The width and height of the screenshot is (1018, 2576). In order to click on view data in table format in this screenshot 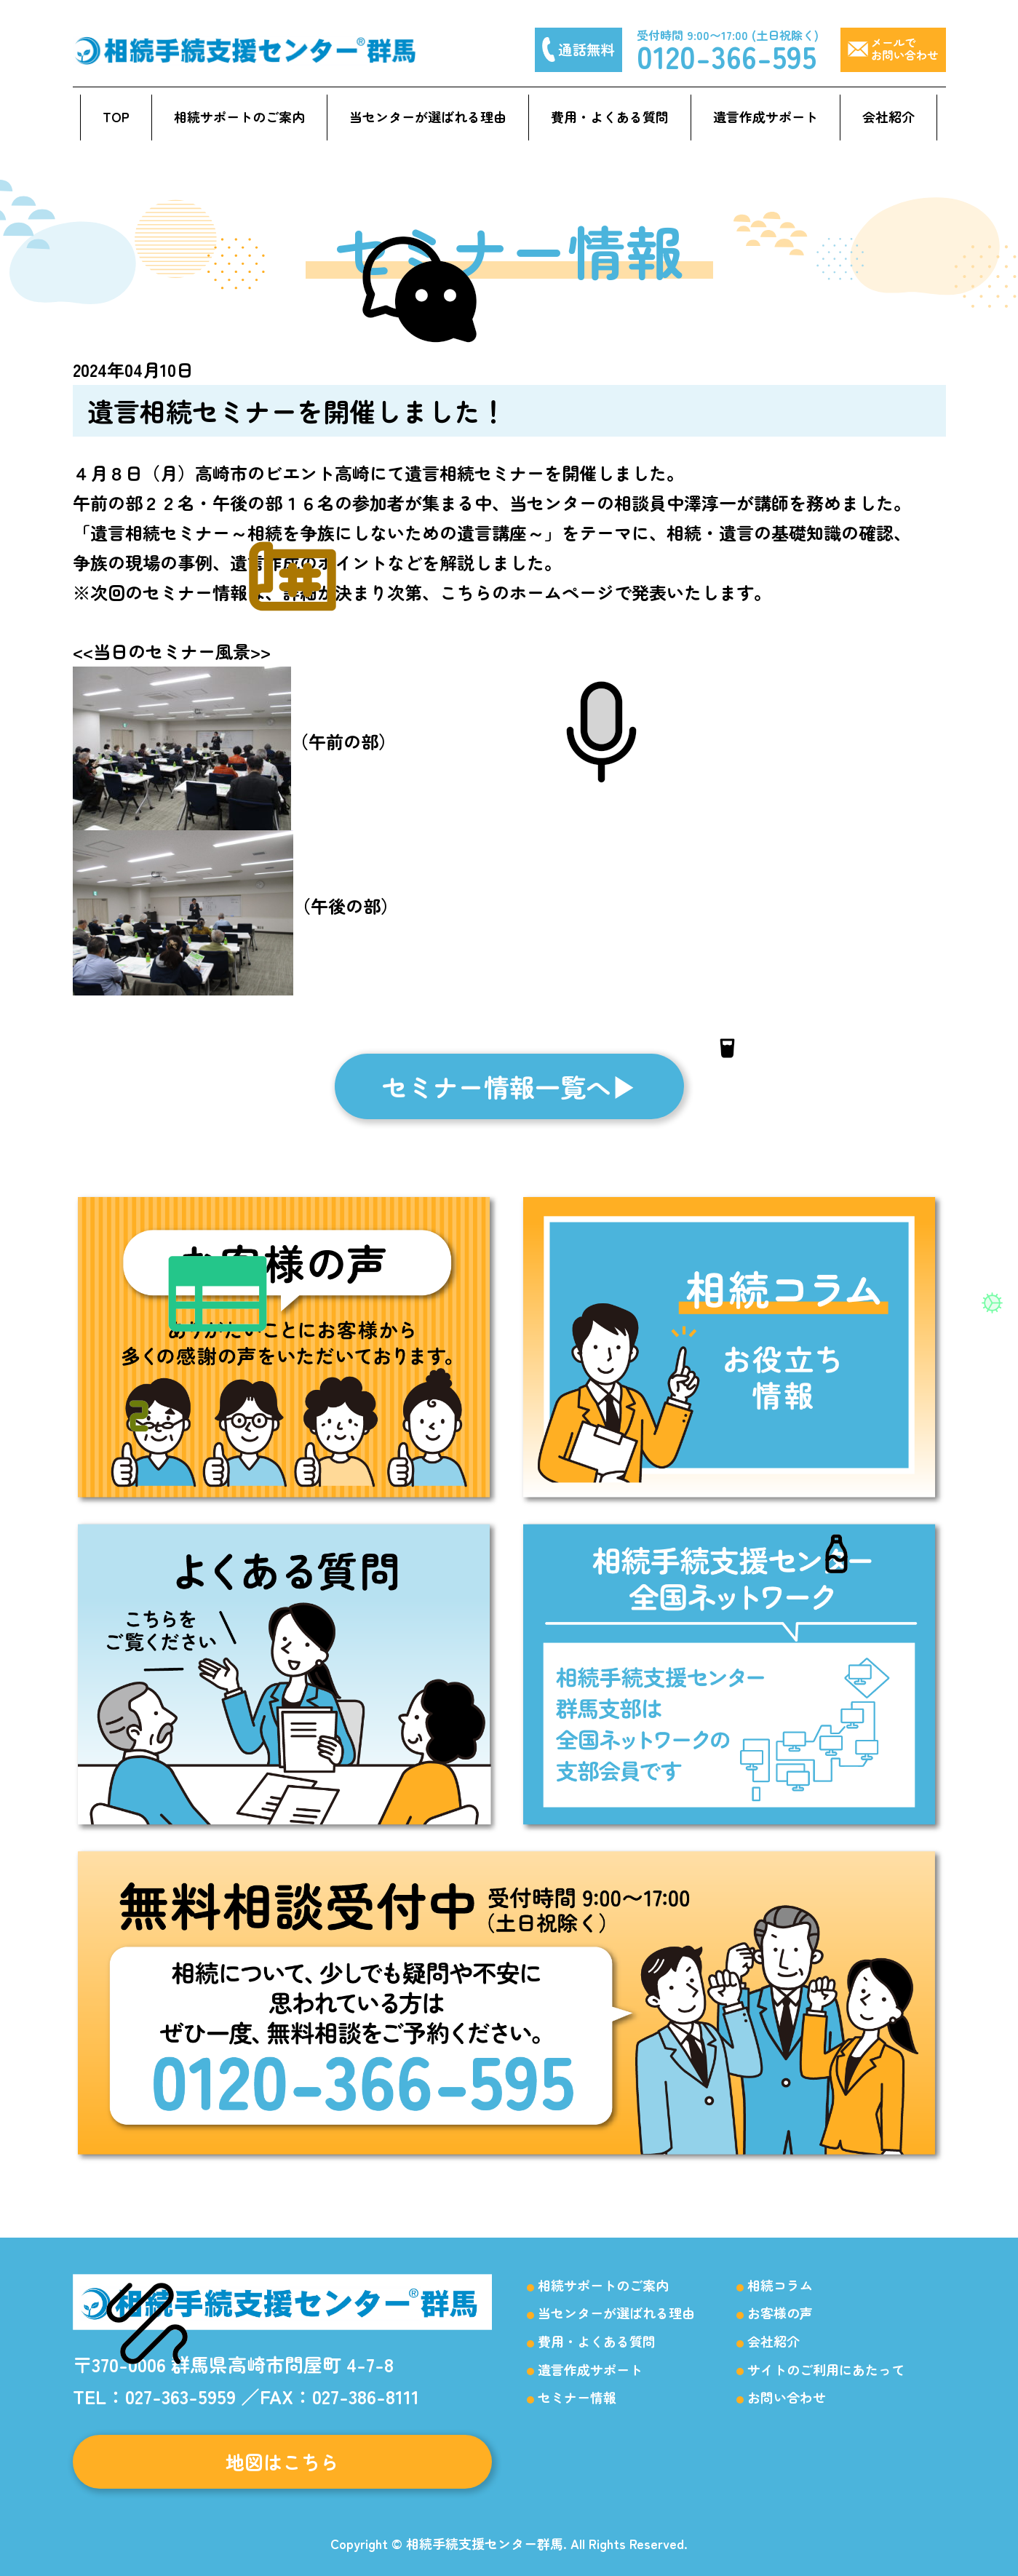, I will do `click(218, 1294)`.